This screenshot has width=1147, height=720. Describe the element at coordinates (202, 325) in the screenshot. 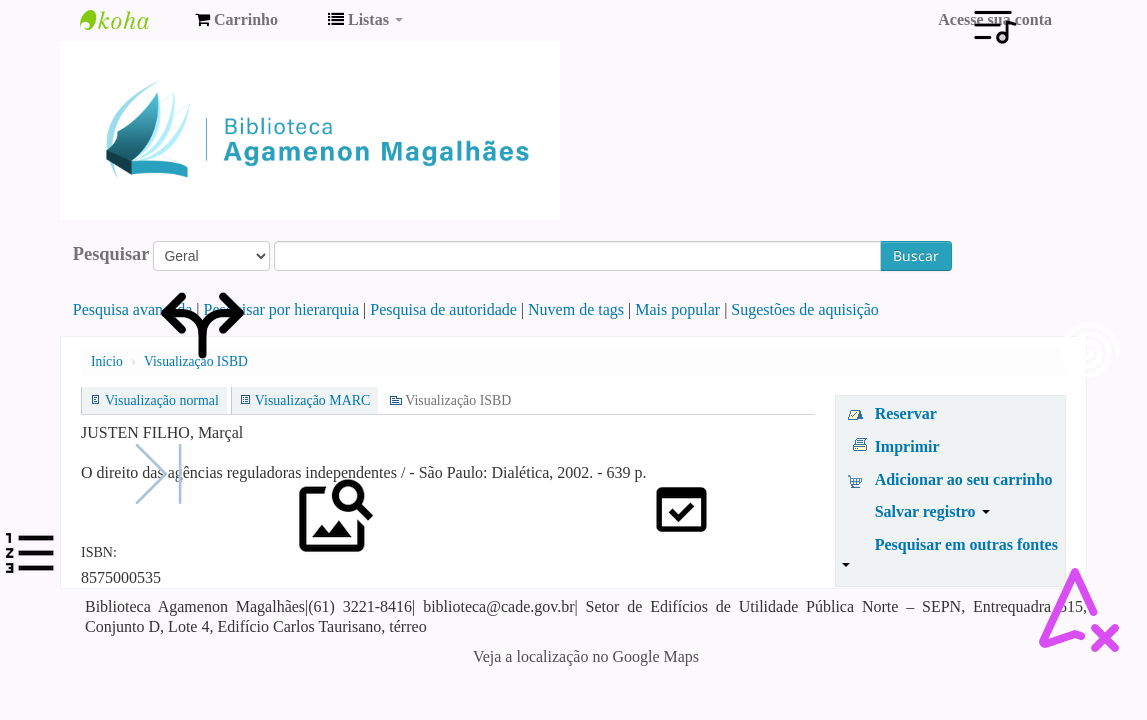

I see `switch or swap between two items` at that location.